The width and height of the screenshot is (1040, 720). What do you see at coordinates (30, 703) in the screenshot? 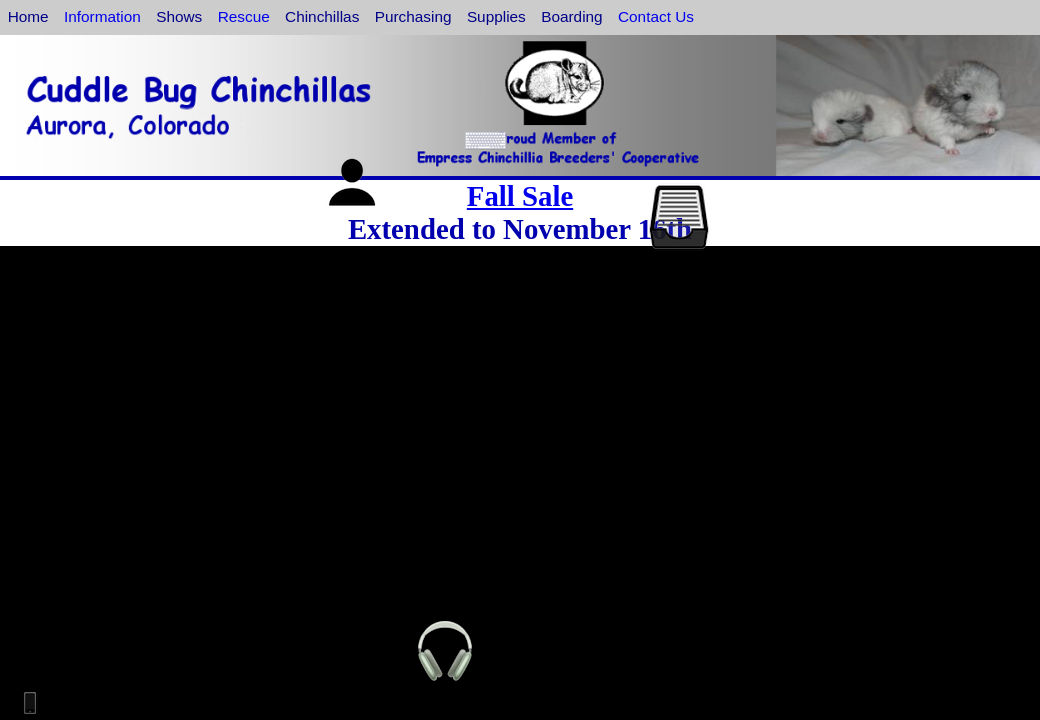
I see `iPod nano device in space gray` at bounding box center [30, 703].